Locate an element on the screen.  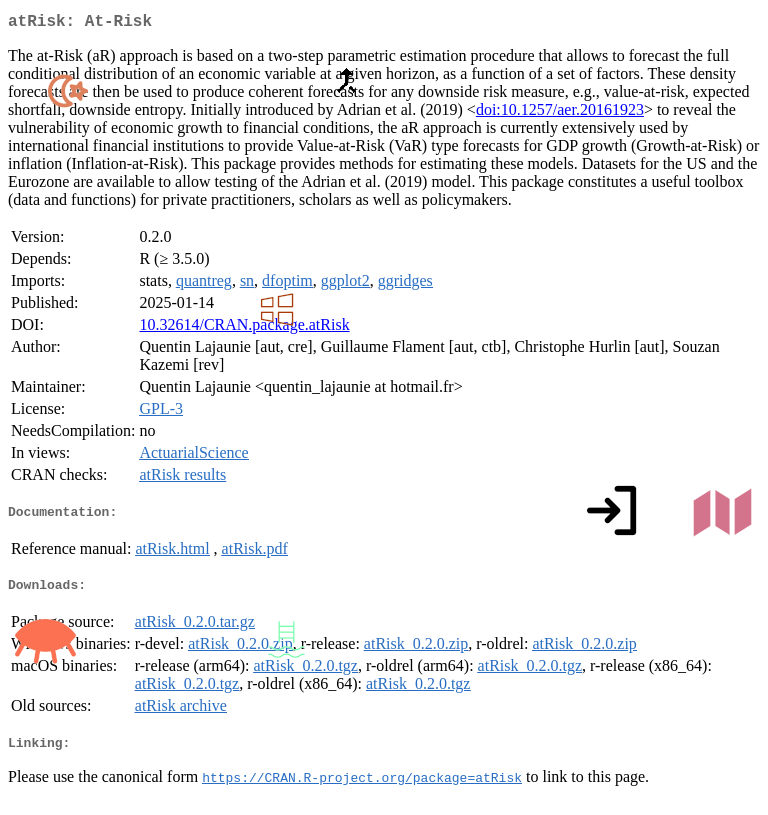
sign in to your account is located at coordinates (615, 510).